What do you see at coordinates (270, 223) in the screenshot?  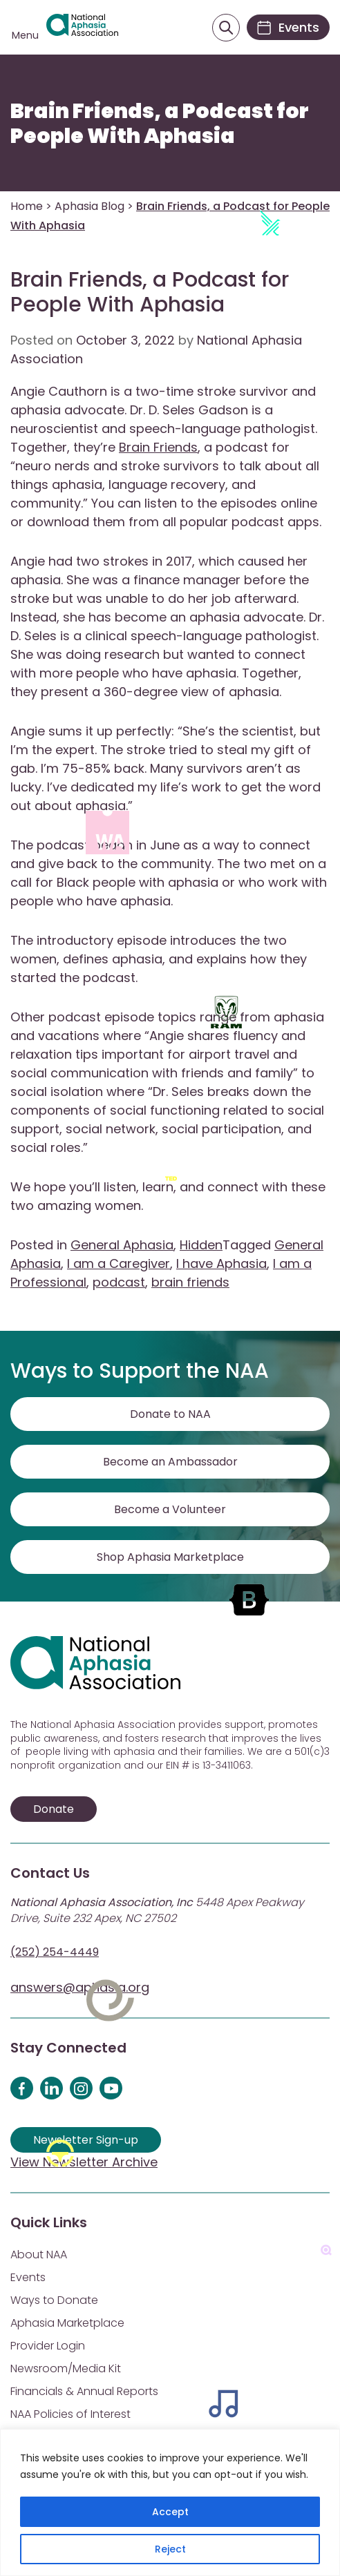 I see `Falco open-source security tool logo` at bounding box center [270, 223].